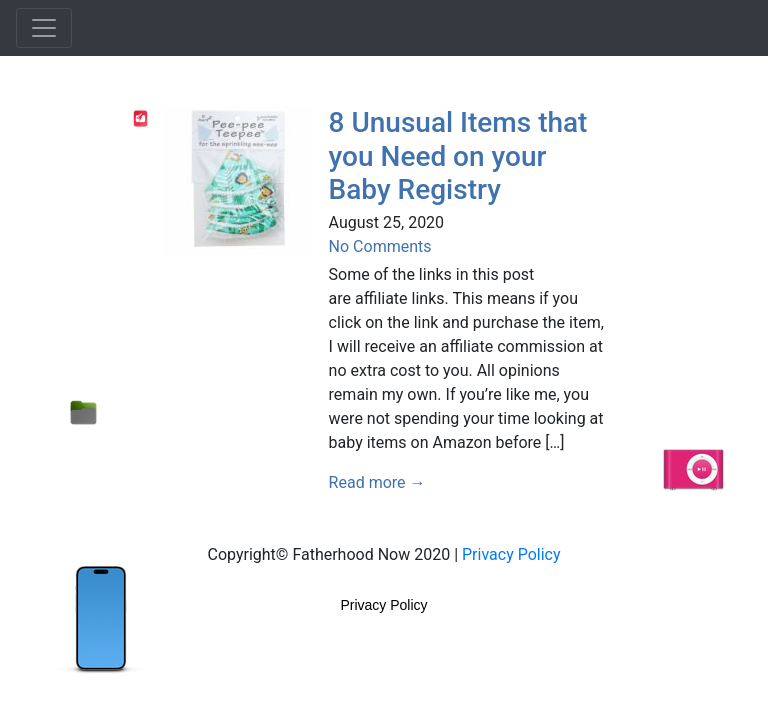 Image resolution: width=768 pixels, height=720 pixels. I want to click on pink iPod shuffle device icon, so click(693, 458).